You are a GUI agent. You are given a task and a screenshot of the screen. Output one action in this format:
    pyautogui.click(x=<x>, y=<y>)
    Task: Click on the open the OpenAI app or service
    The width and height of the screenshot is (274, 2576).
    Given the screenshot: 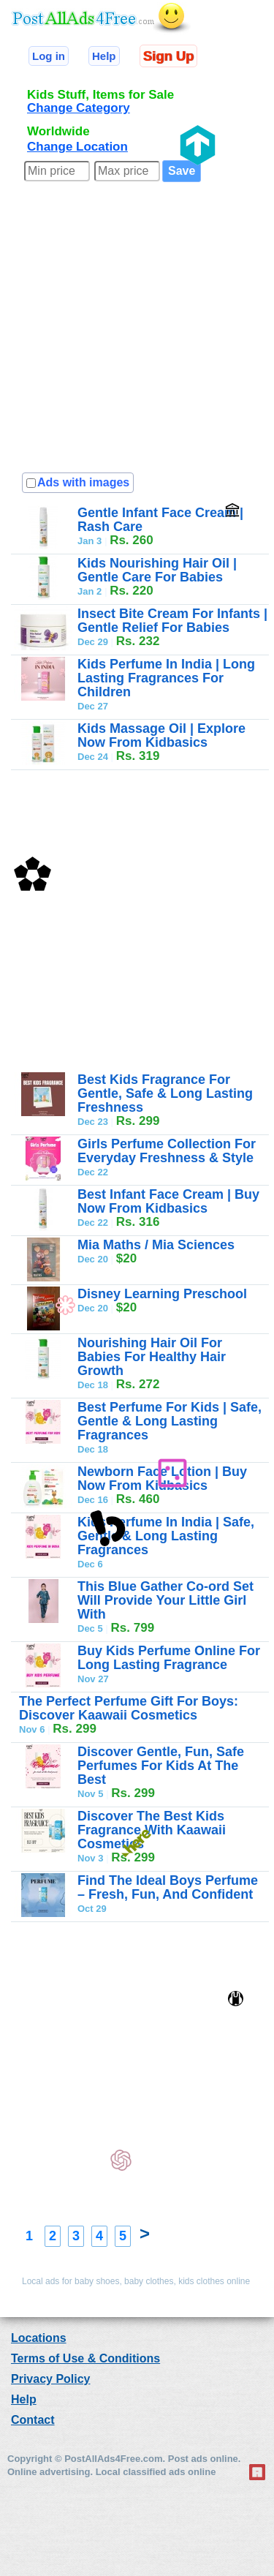 What is the action you would take?
    pyautogui.click(x=121, y=2160)
    